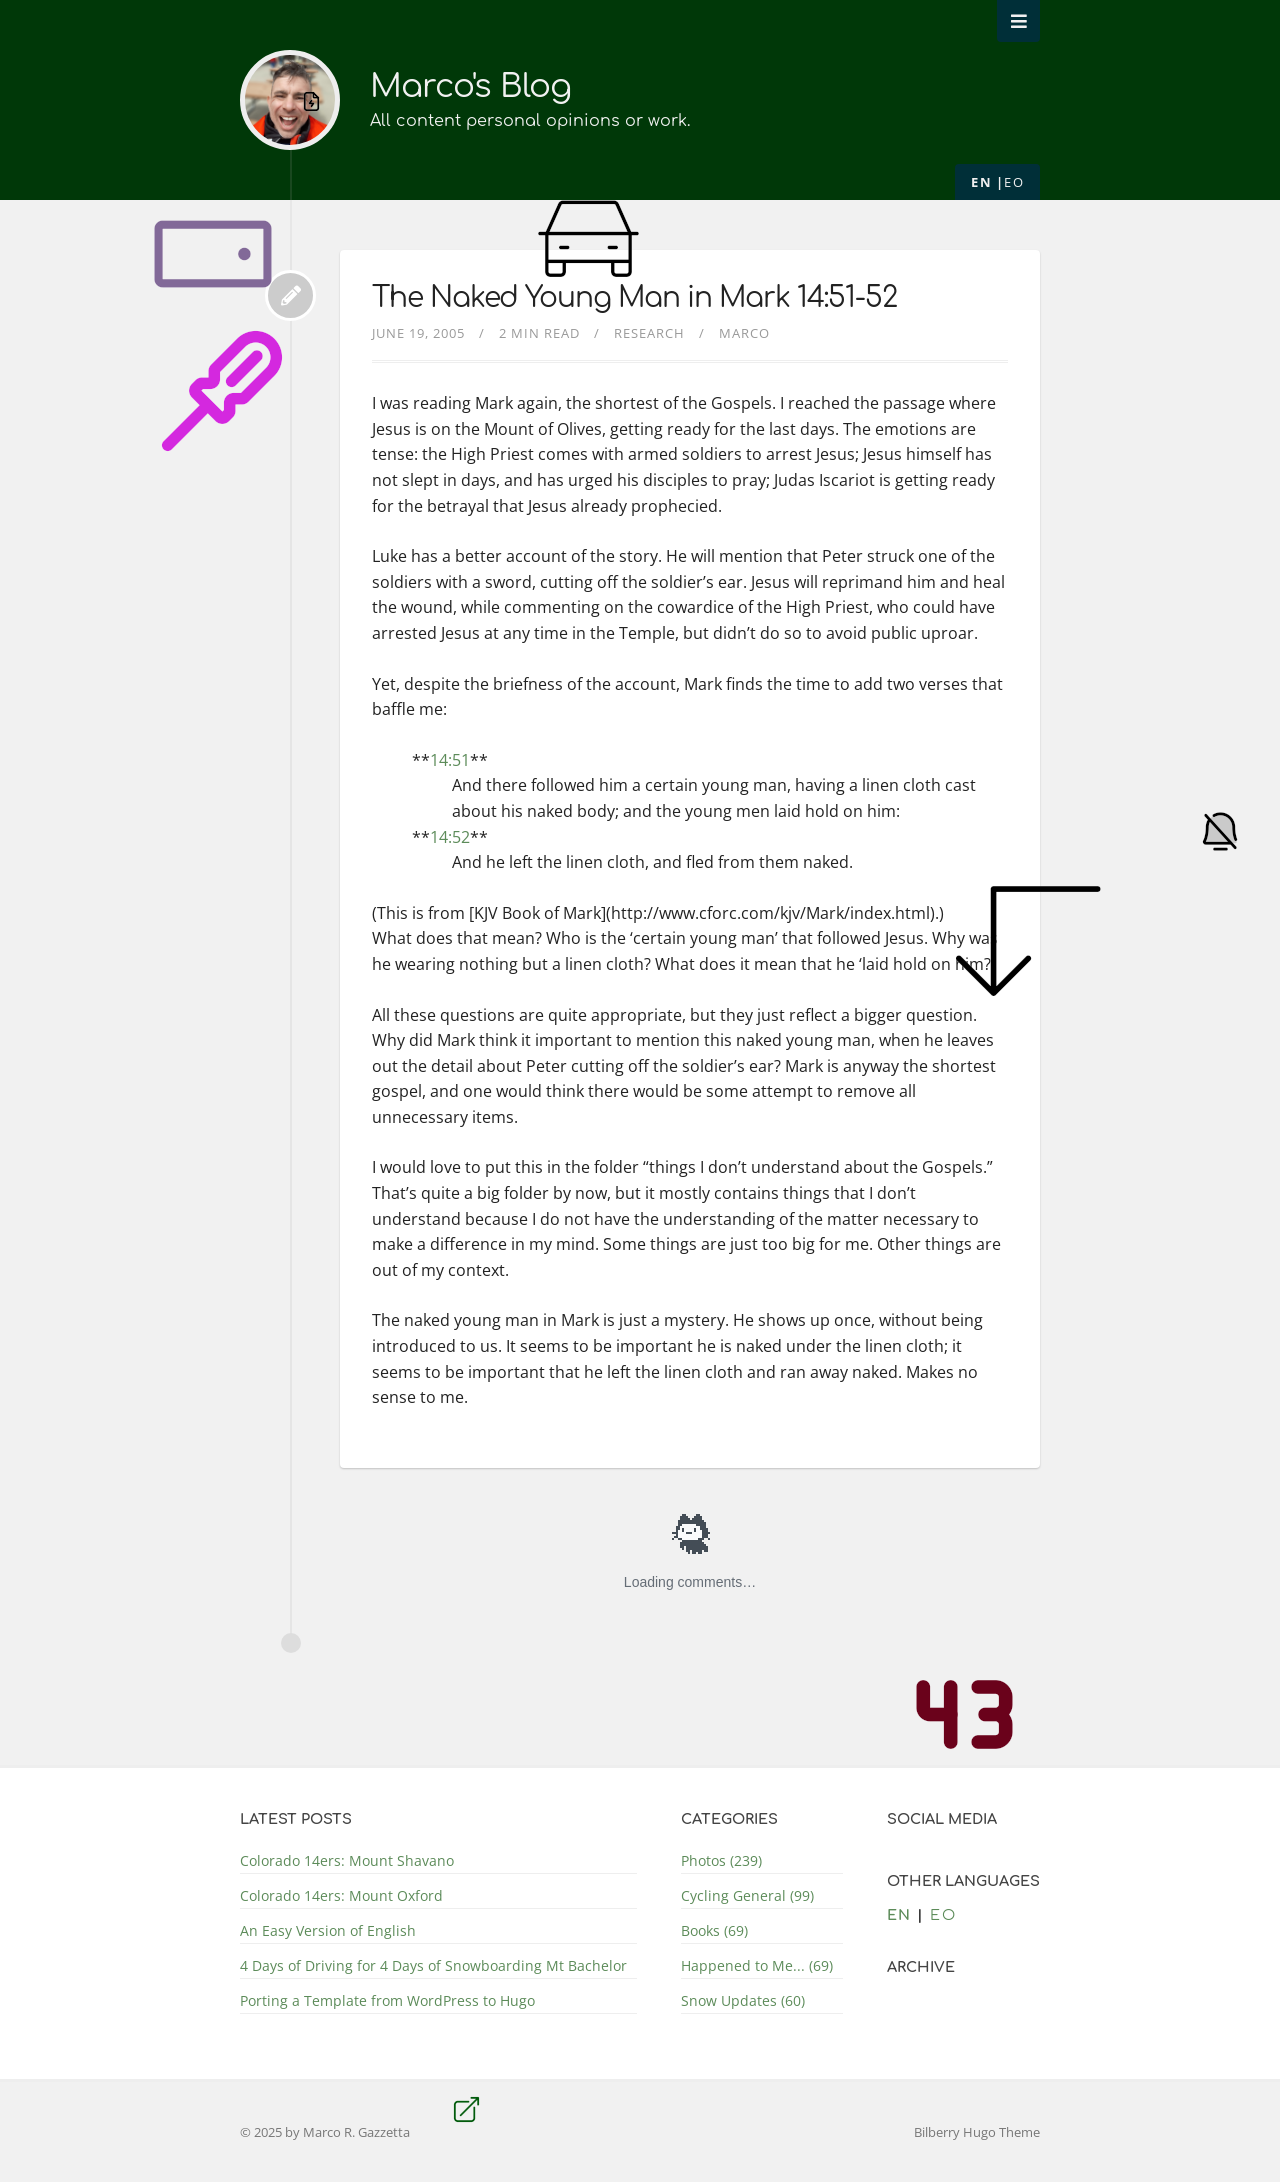 The height and width of the screenshot is (2182, 1280). I want to click on access settings or configuration options, so click(222, 391).